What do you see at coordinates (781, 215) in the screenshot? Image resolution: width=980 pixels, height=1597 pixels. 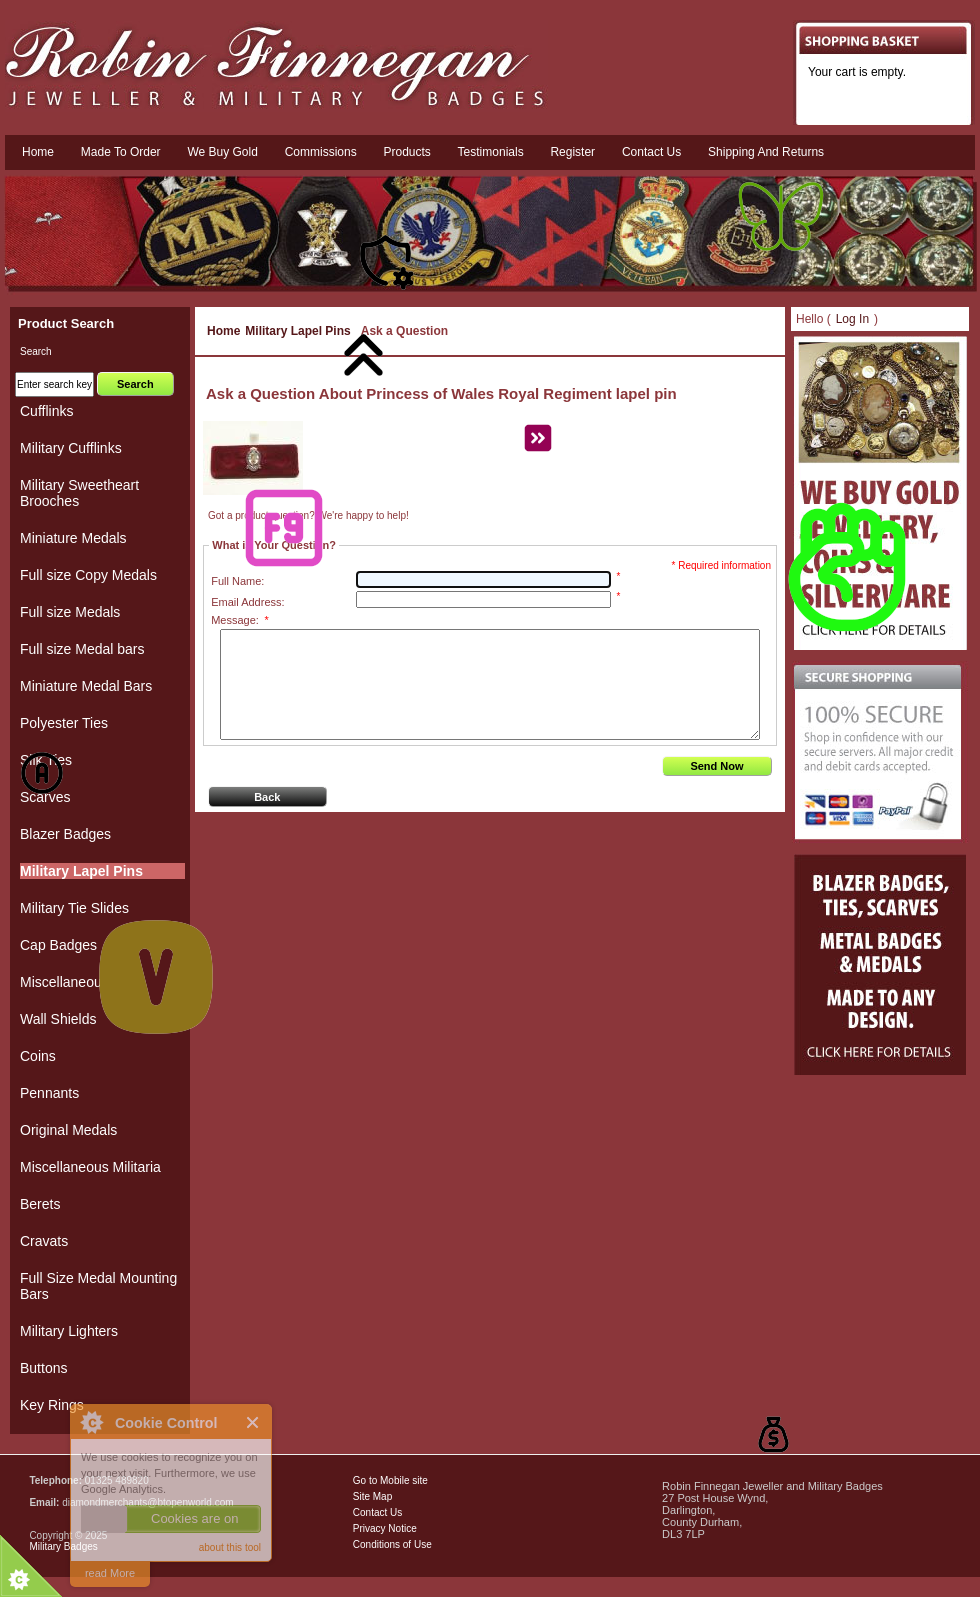 I see `indicates a nature or wildlife category` at bounding box center [781, 215].